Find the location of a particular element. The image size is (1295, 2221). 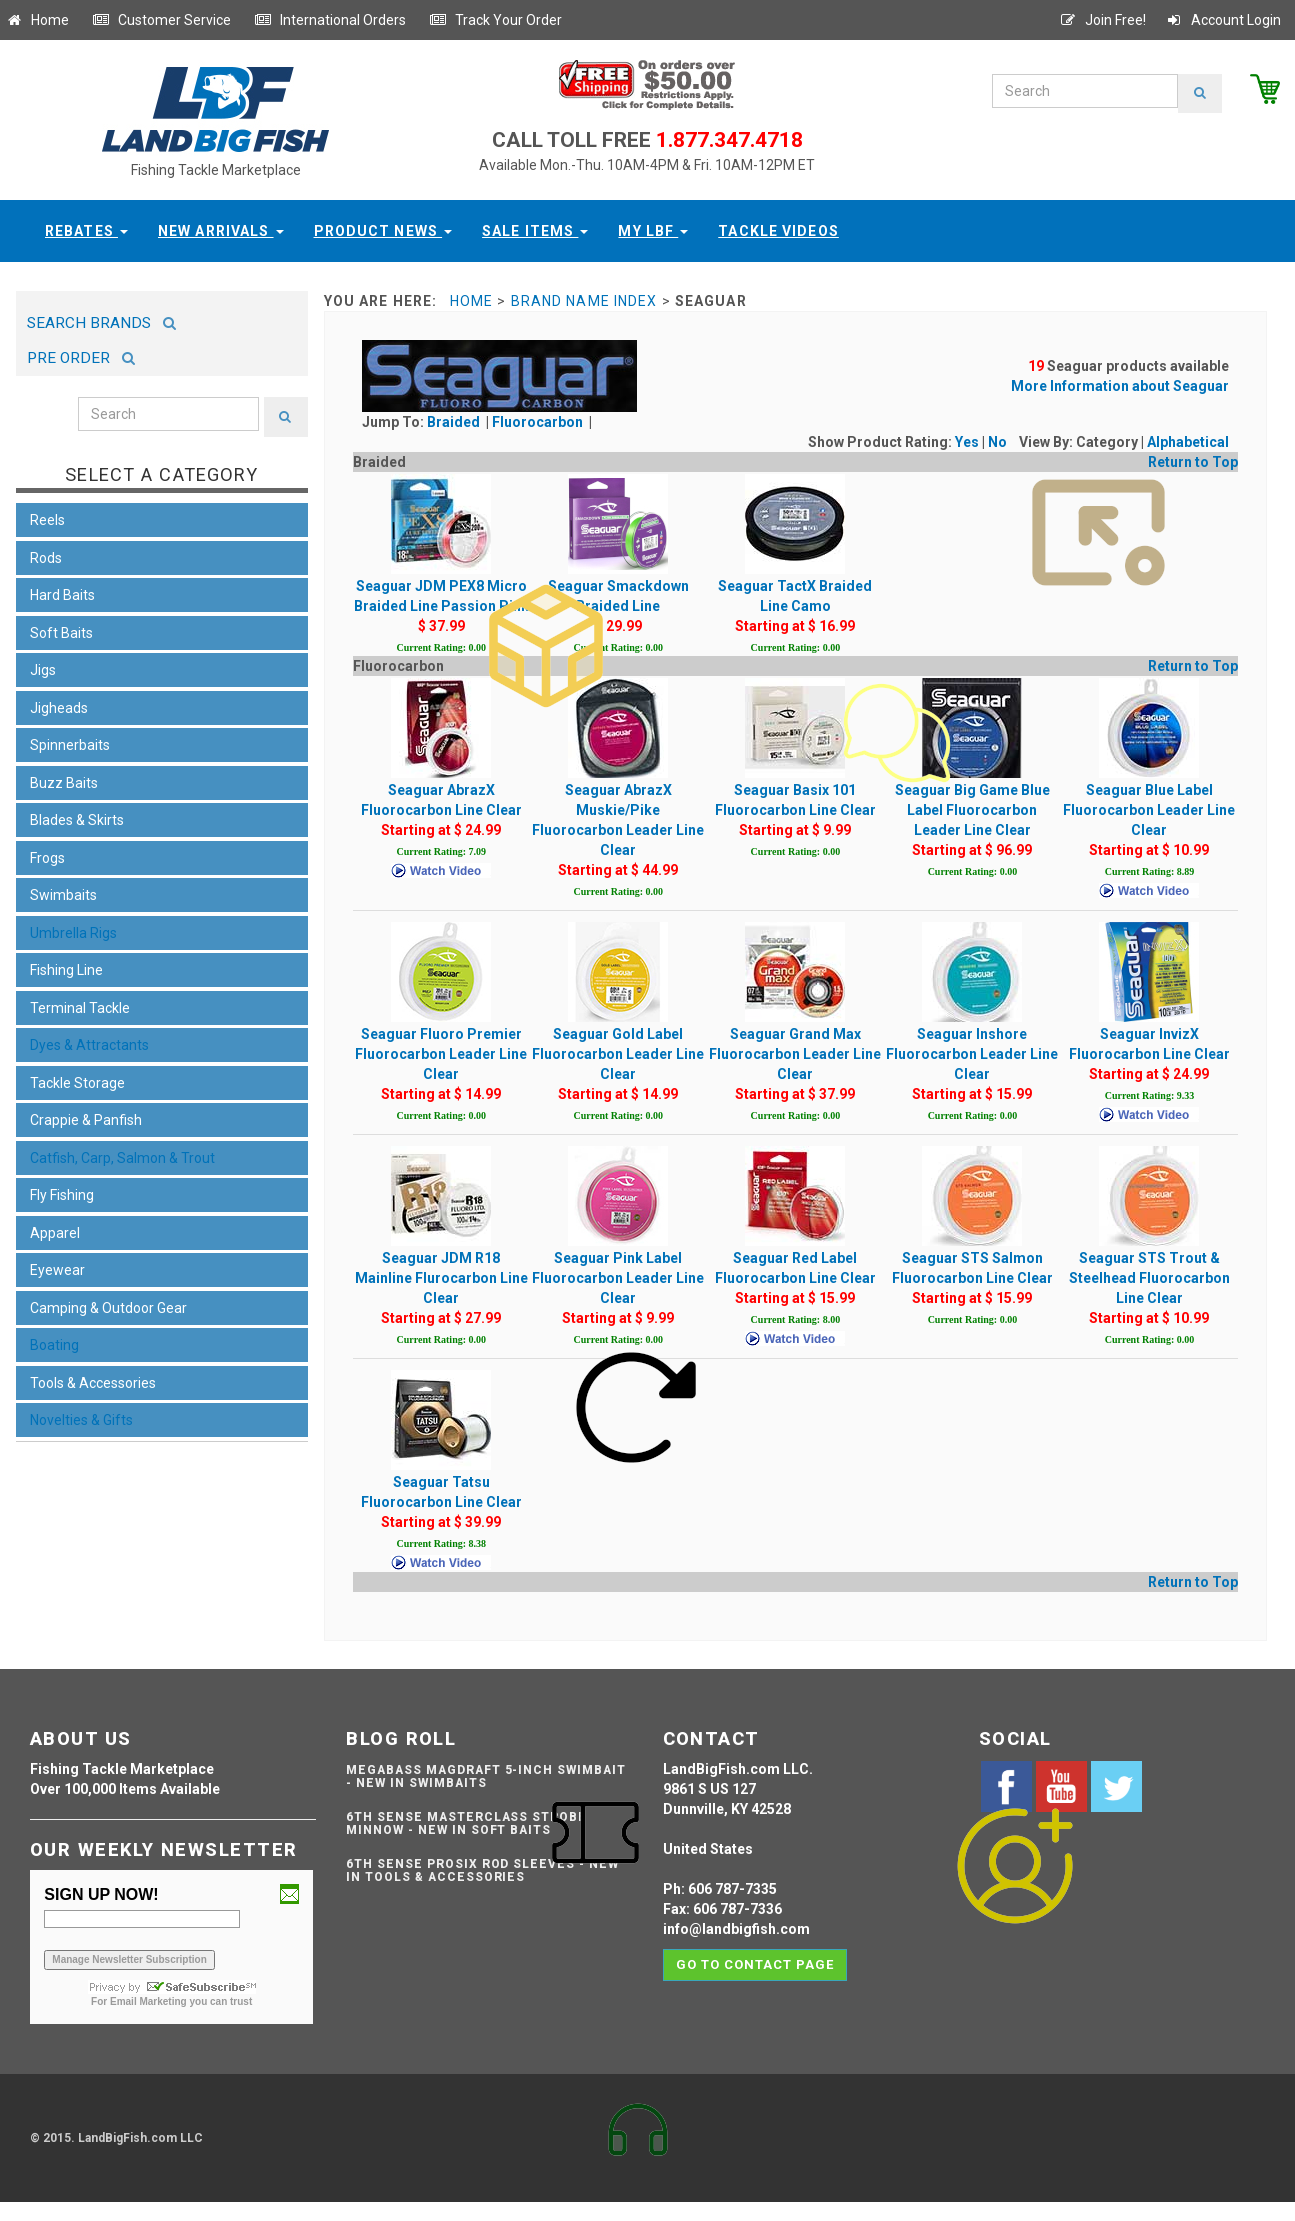

refresh or reload the current page is located at coordinates (631, 1407).